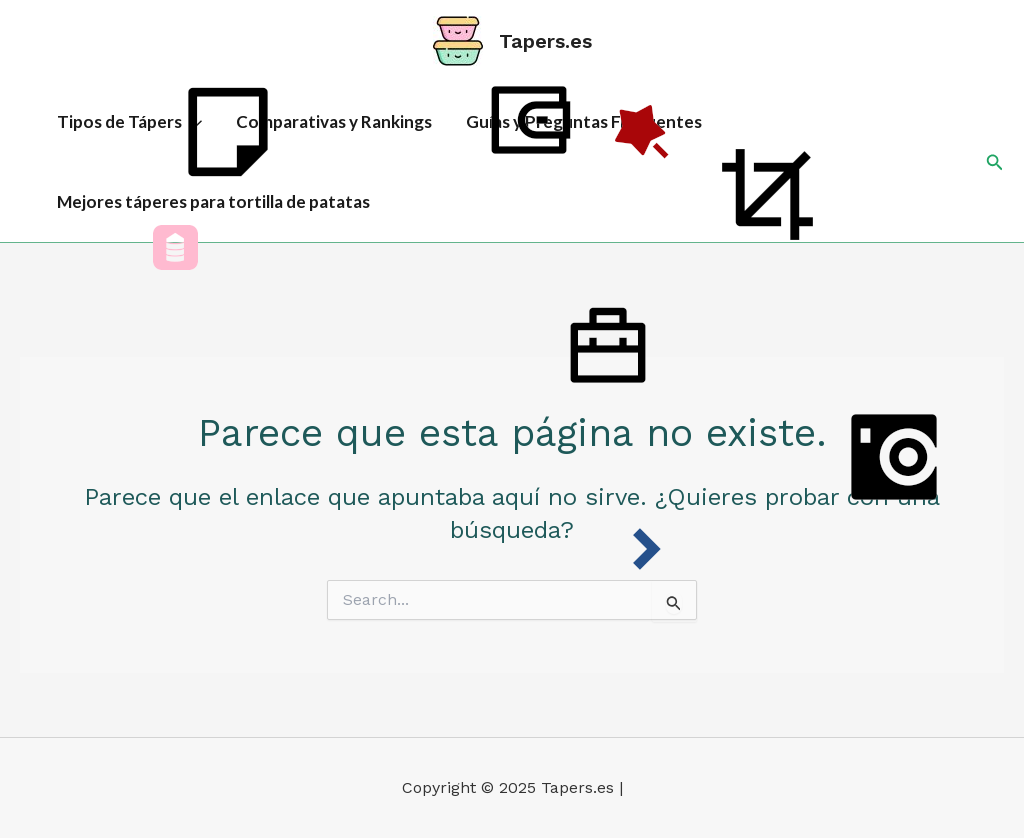 This screenshot has width=1024, height=838. I want to click on access work or business documents, so click(608, 349).